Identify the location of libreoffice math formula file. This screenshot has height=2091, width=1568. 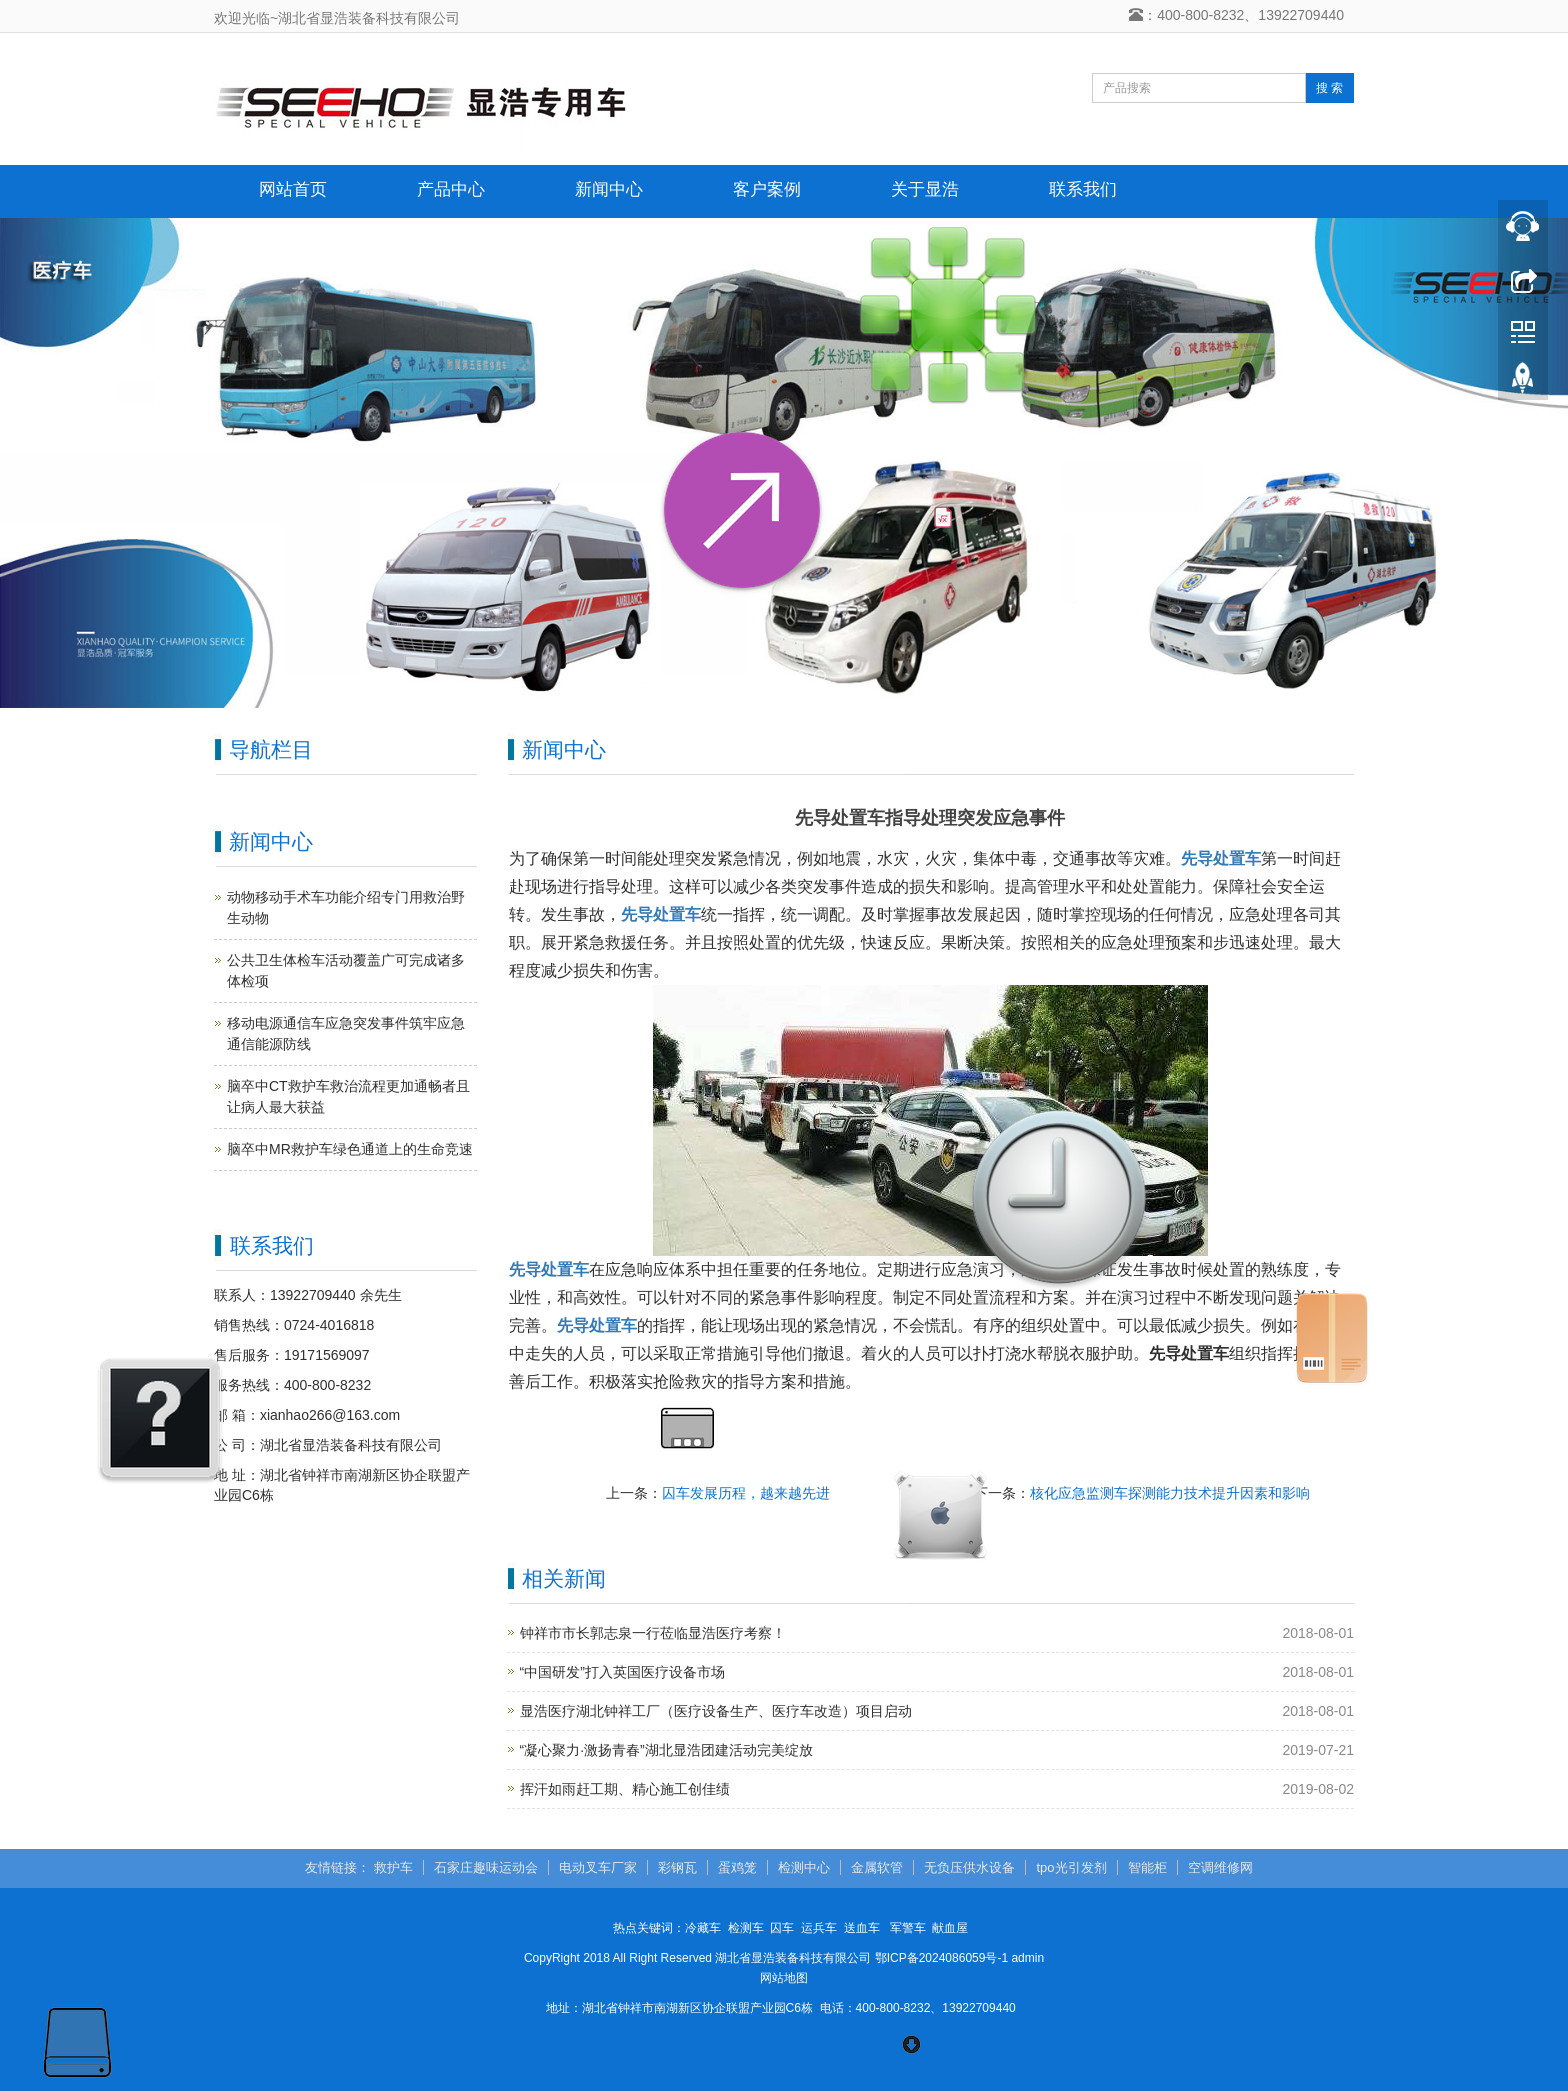
(943, 517).